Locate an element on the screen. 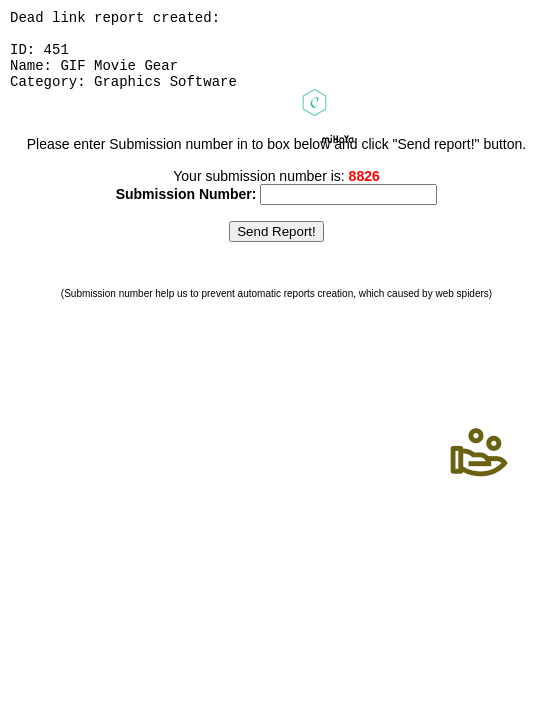  visit miHoYo's official website or portal is located at coordinates (338, 139).